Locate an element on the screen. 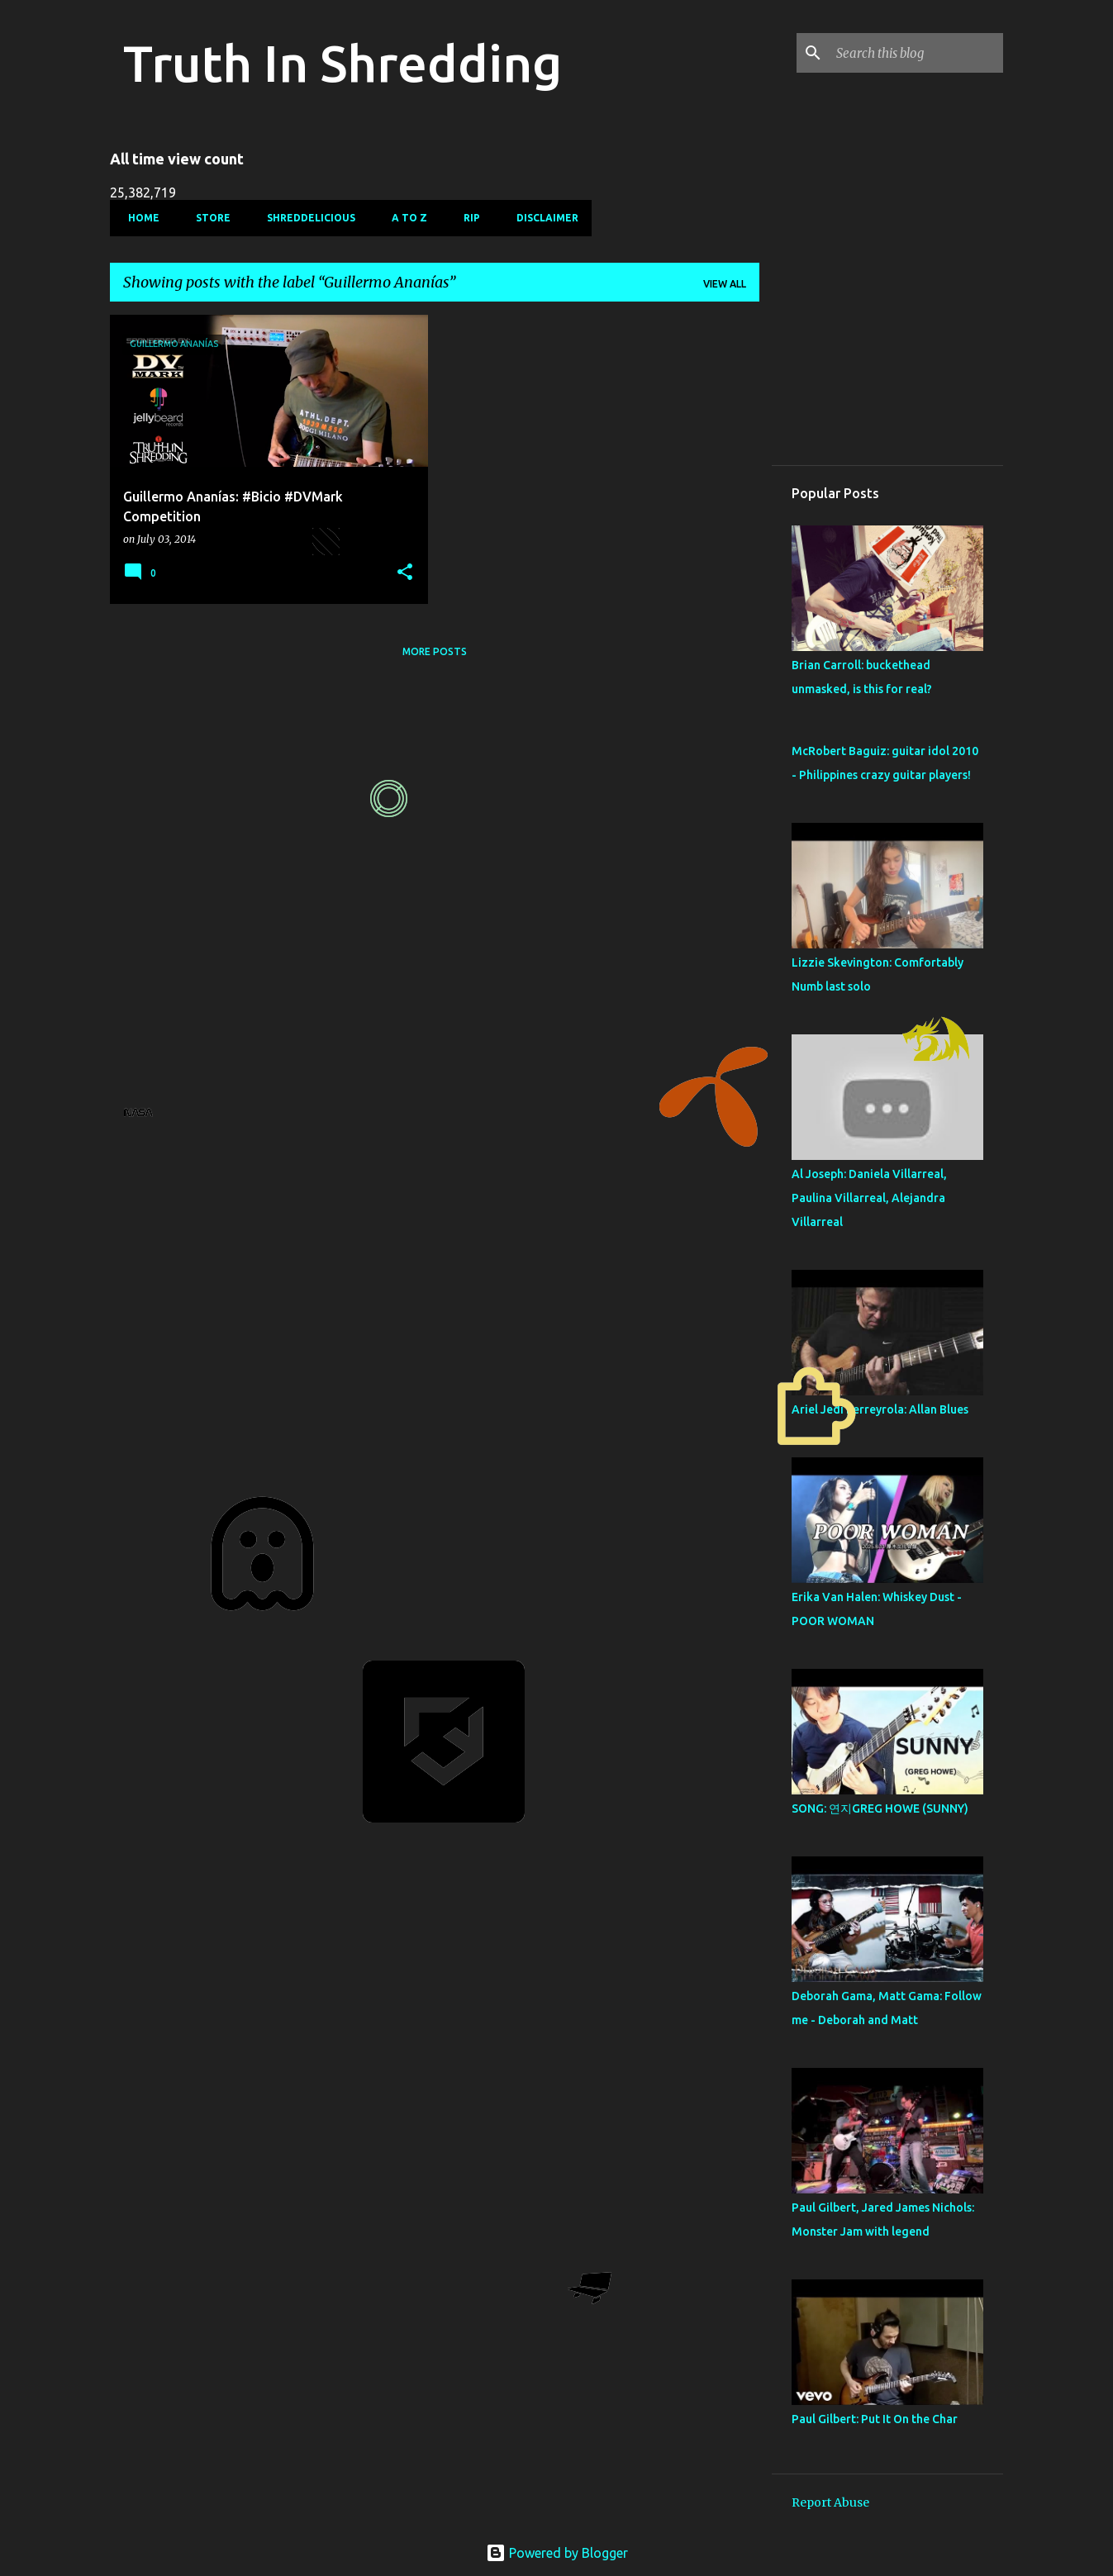 This screenshot has height=2576, width=1113. telenor telecommunications company logo is located at coordinates (713, 1096).